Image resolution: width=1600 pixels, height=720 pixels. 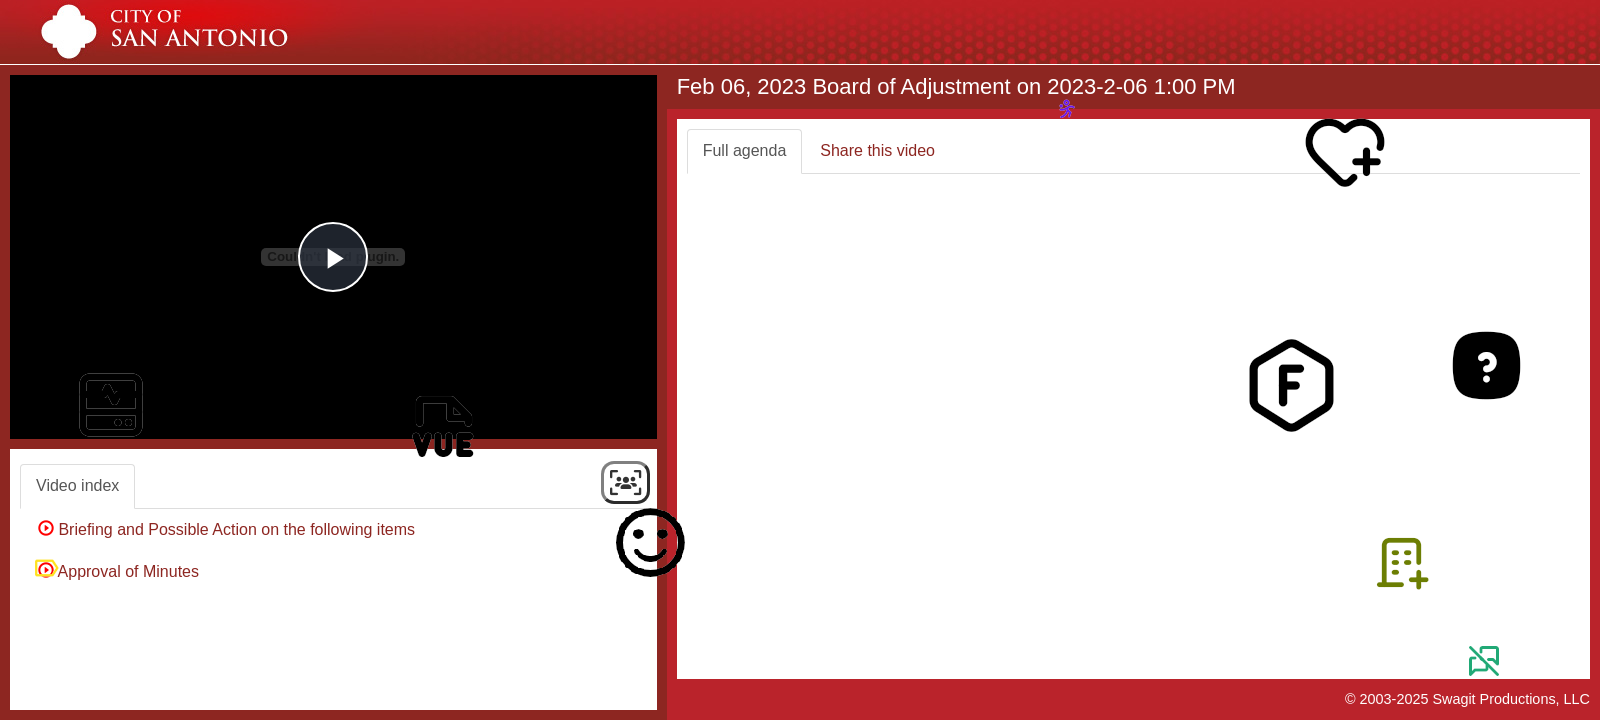 I want to click on access help or support, so click(x=1486, y=365).